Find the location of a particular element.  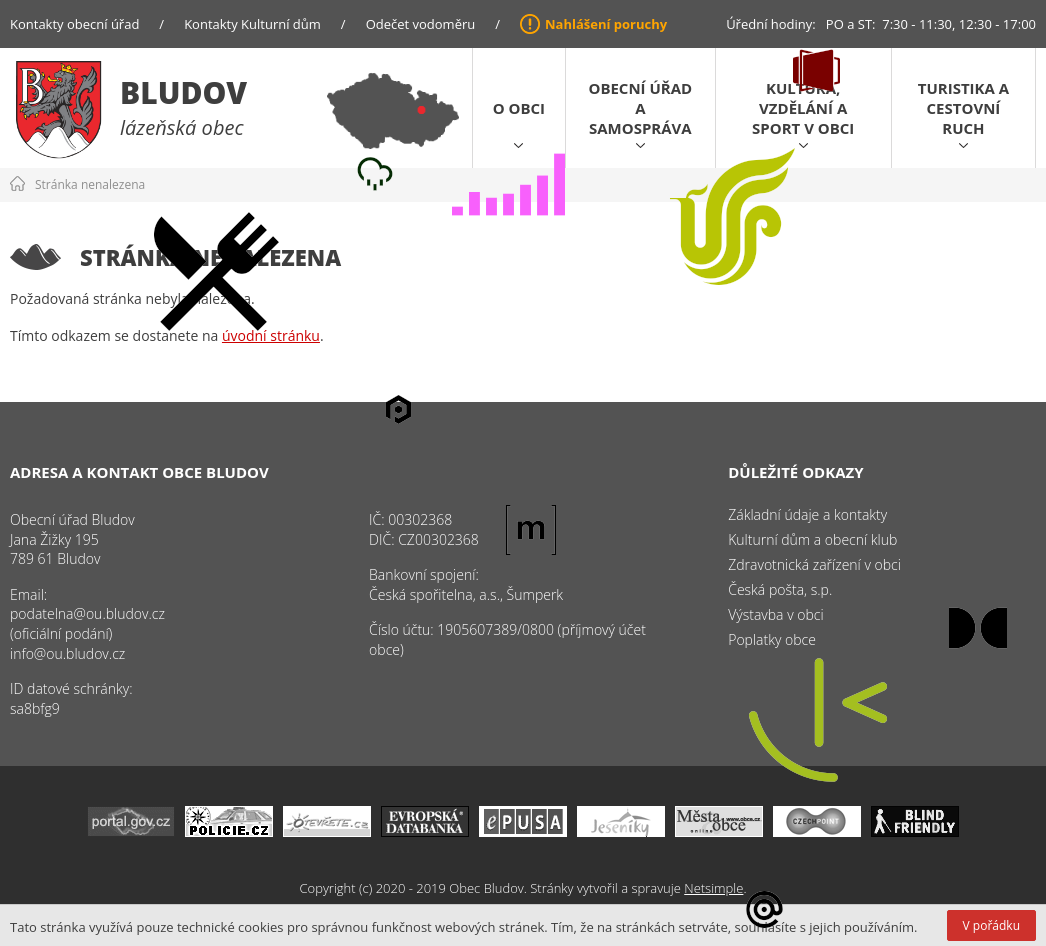

Air China airline logo is located at coordinates (732, 216).